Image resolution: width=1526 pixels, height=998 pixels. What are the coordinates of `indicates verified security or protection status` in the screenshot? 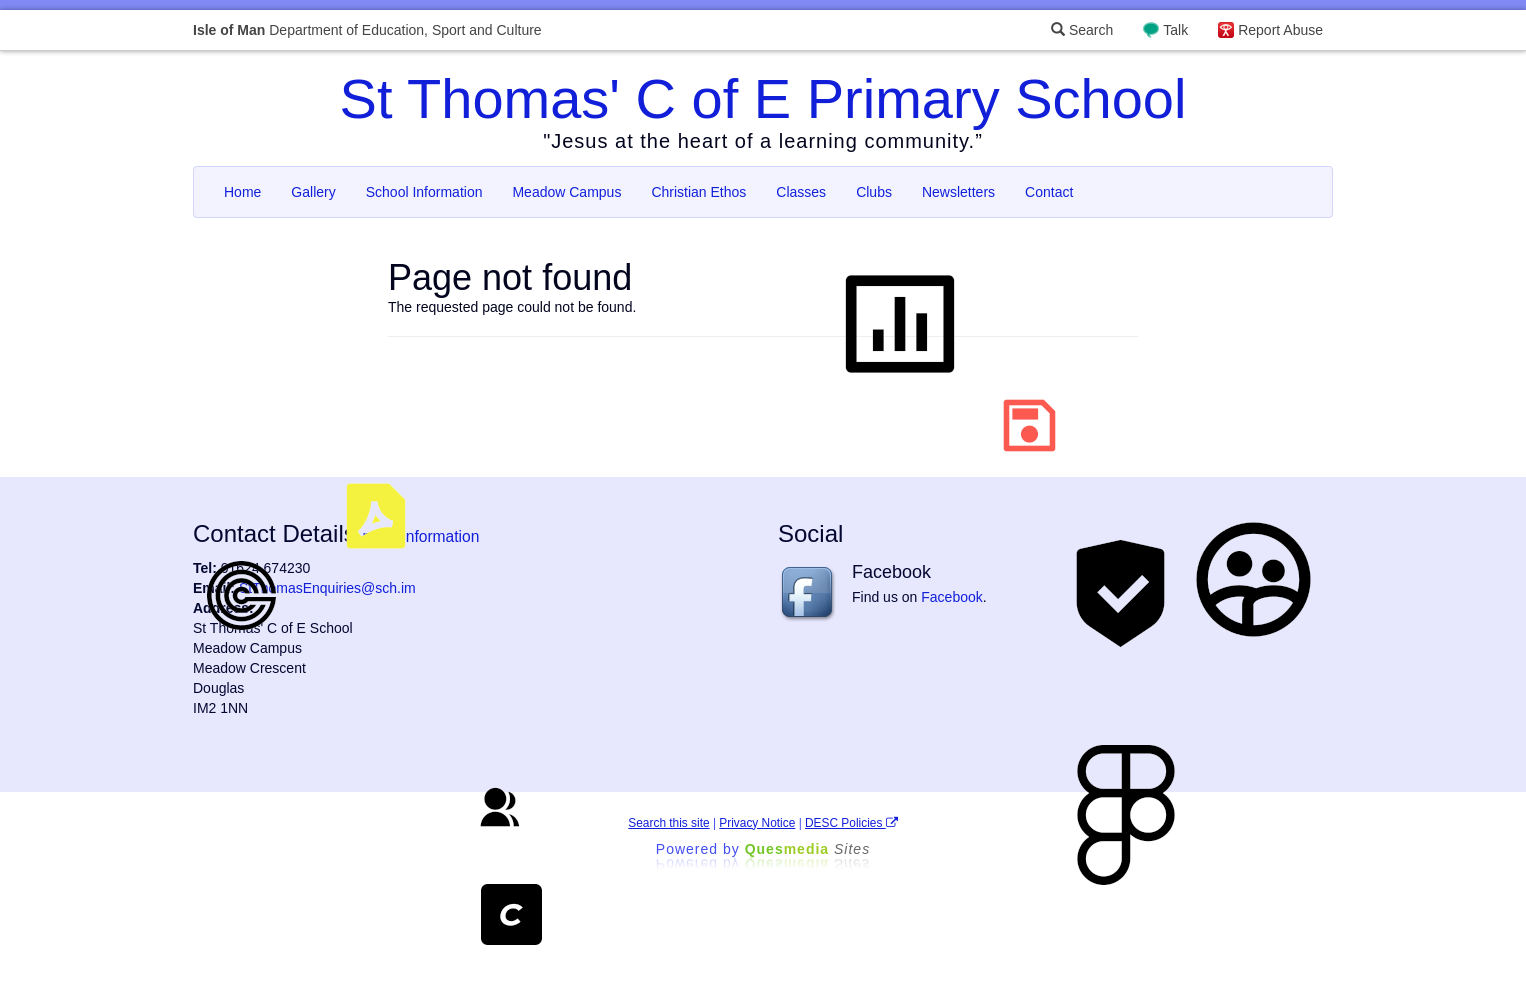 It's located at (1120, 593).